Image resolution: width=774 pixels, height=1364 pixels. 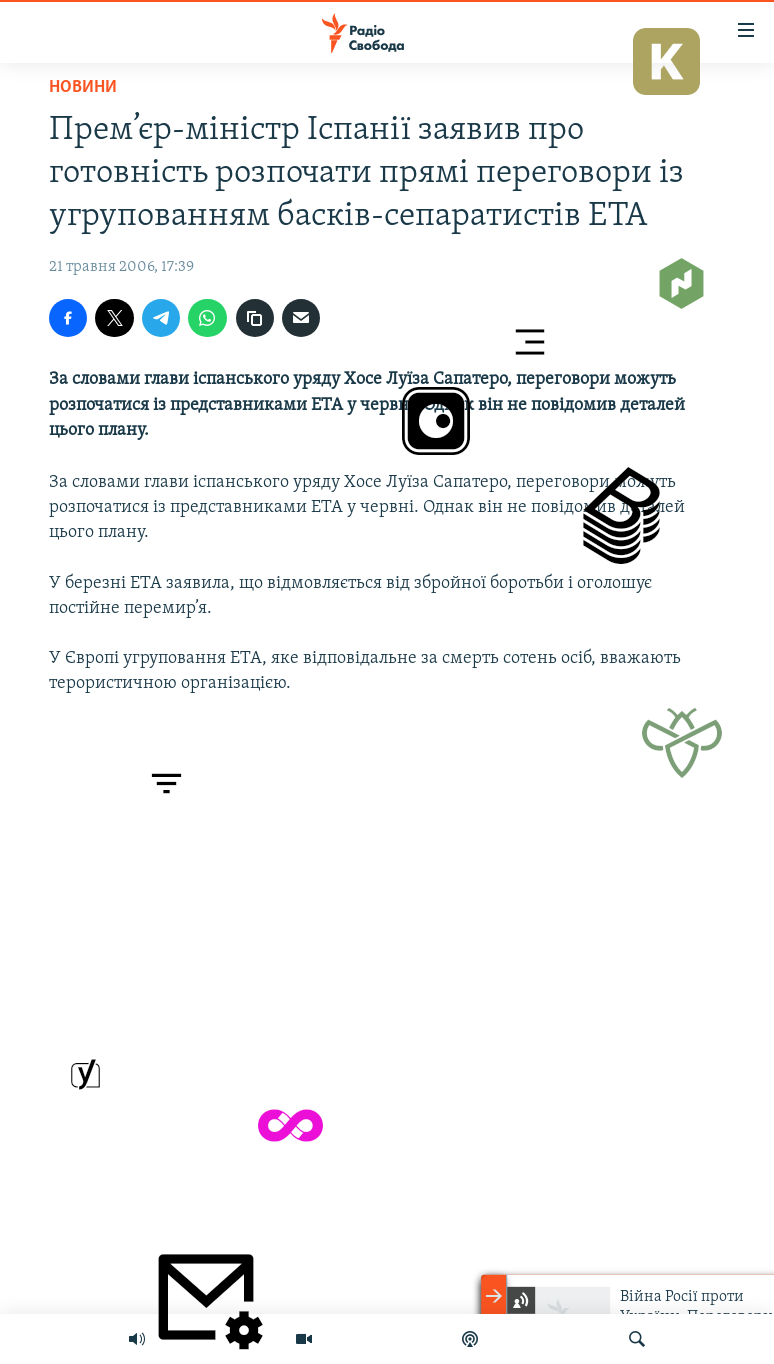 I want to click on backstage developer portal logo, so click(x=621, y=515).